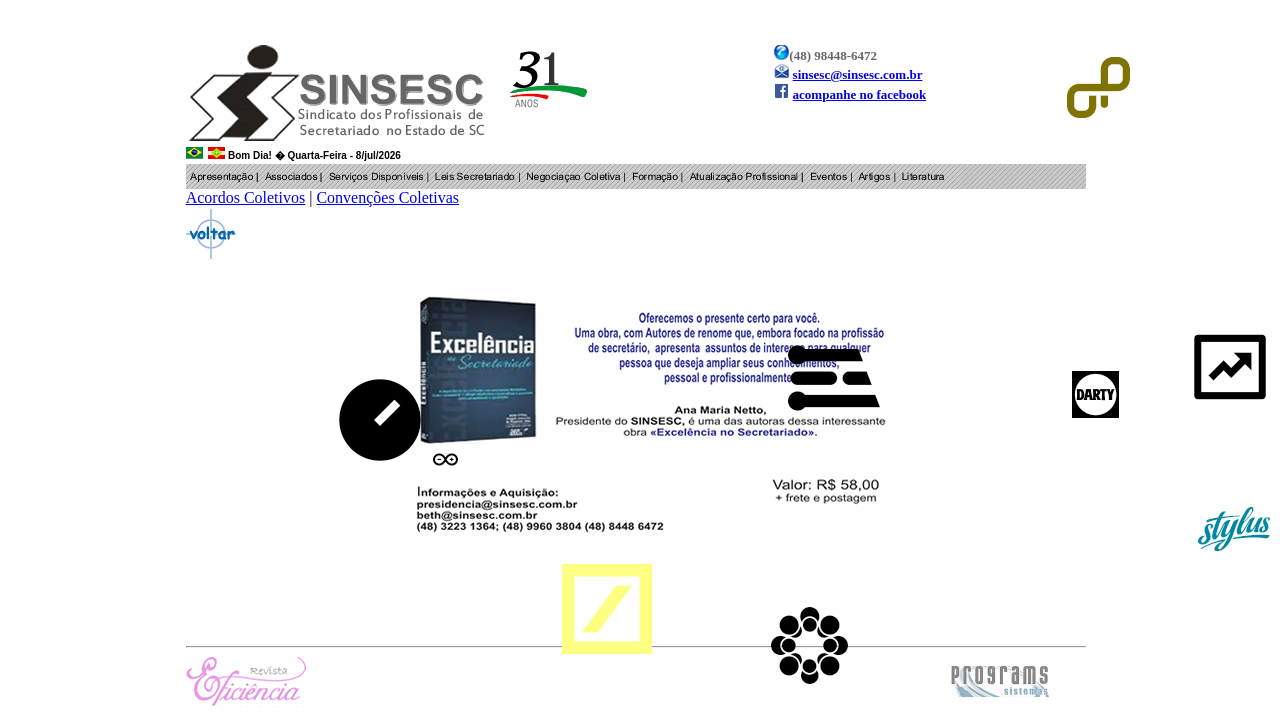  Describe the element at coordinates (380, 420) in the screenshot. I see `start or set a timer` at that location.